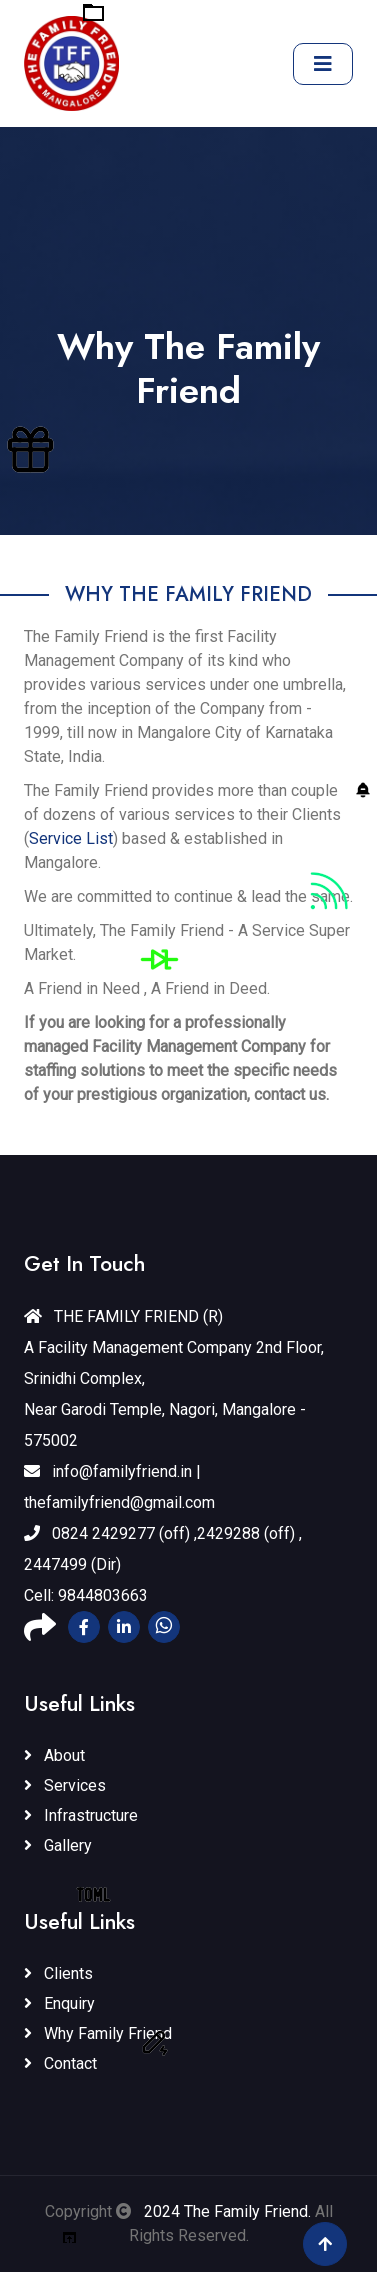 This screenshot has height=2296, width=377. What do you see at coordinates (154, 2041) in the screenshot?
I see `quick edit or instant editing mode` at bounding box center [154, 2041].